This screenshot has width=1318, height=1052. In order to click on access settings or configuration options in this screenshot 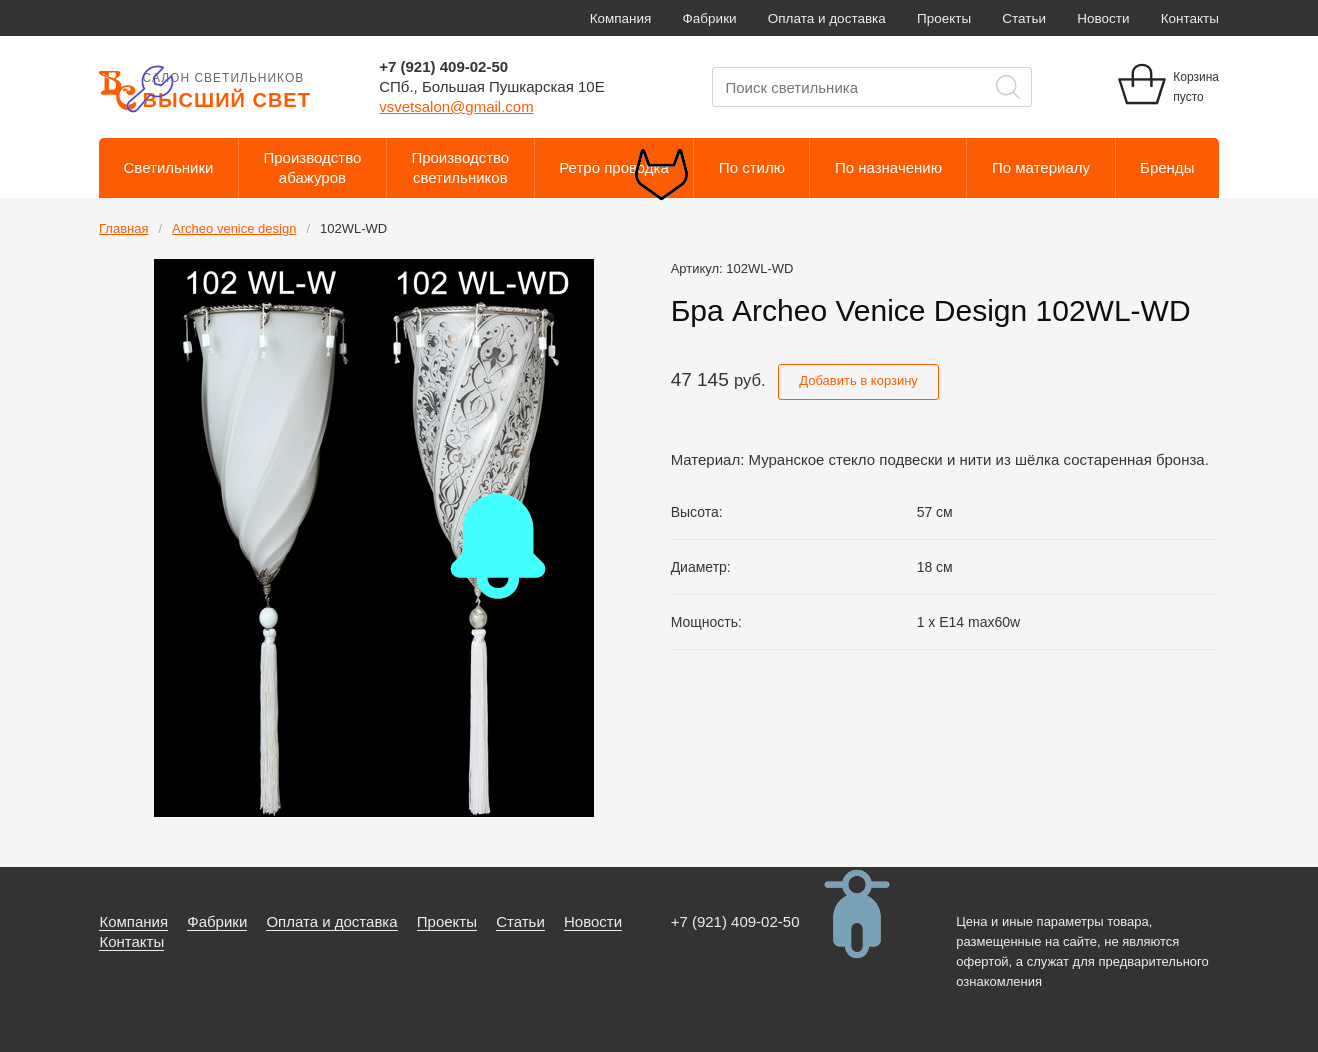, I will do `click(150, 89)`.